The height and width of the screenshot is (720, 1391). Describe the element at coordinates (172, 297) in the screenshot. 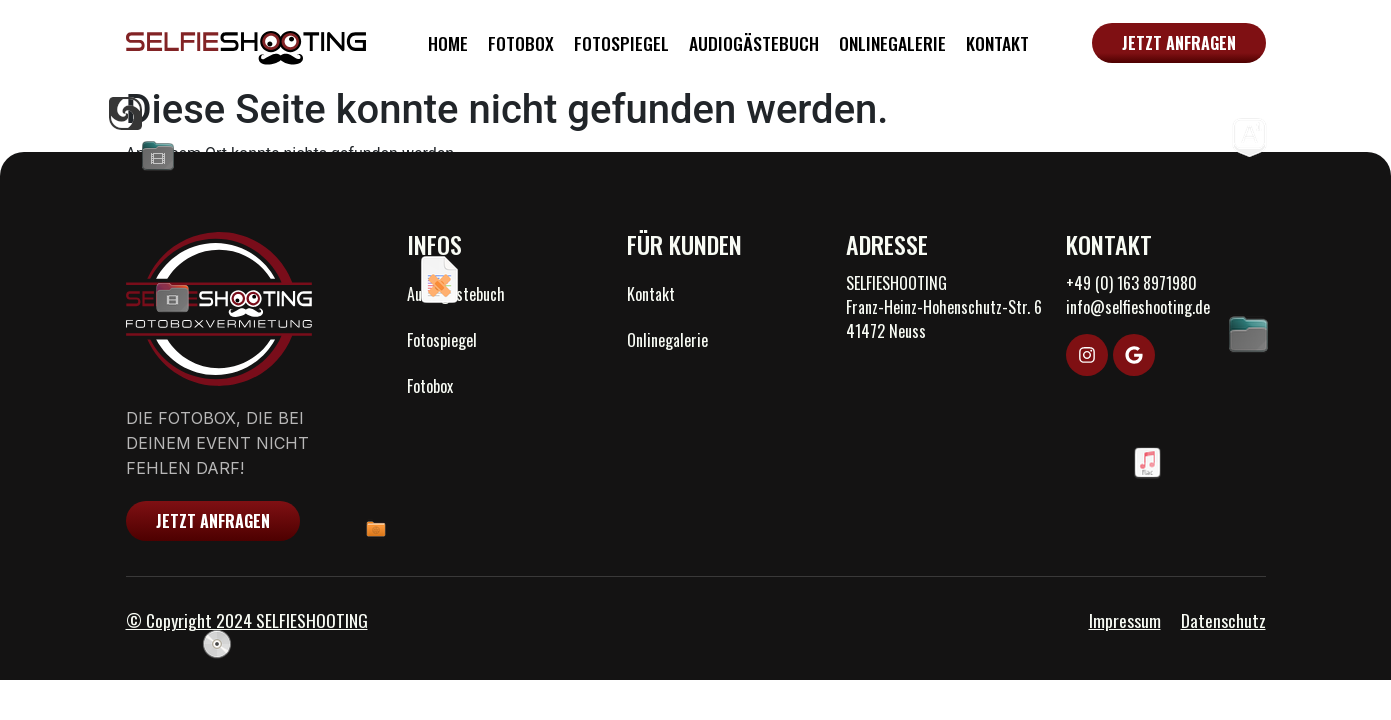

I see `open your videos folder` at that location.